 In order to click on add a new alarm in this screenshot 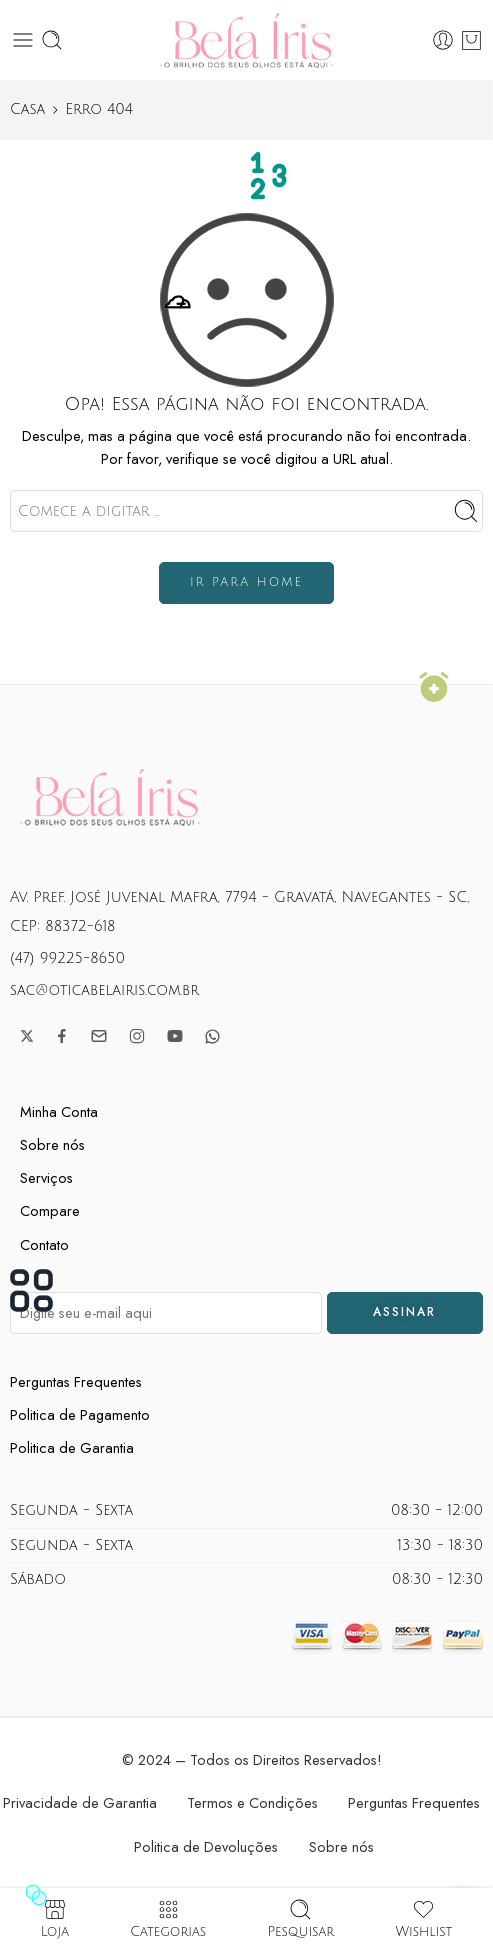, I will do `click(434, 687)`.